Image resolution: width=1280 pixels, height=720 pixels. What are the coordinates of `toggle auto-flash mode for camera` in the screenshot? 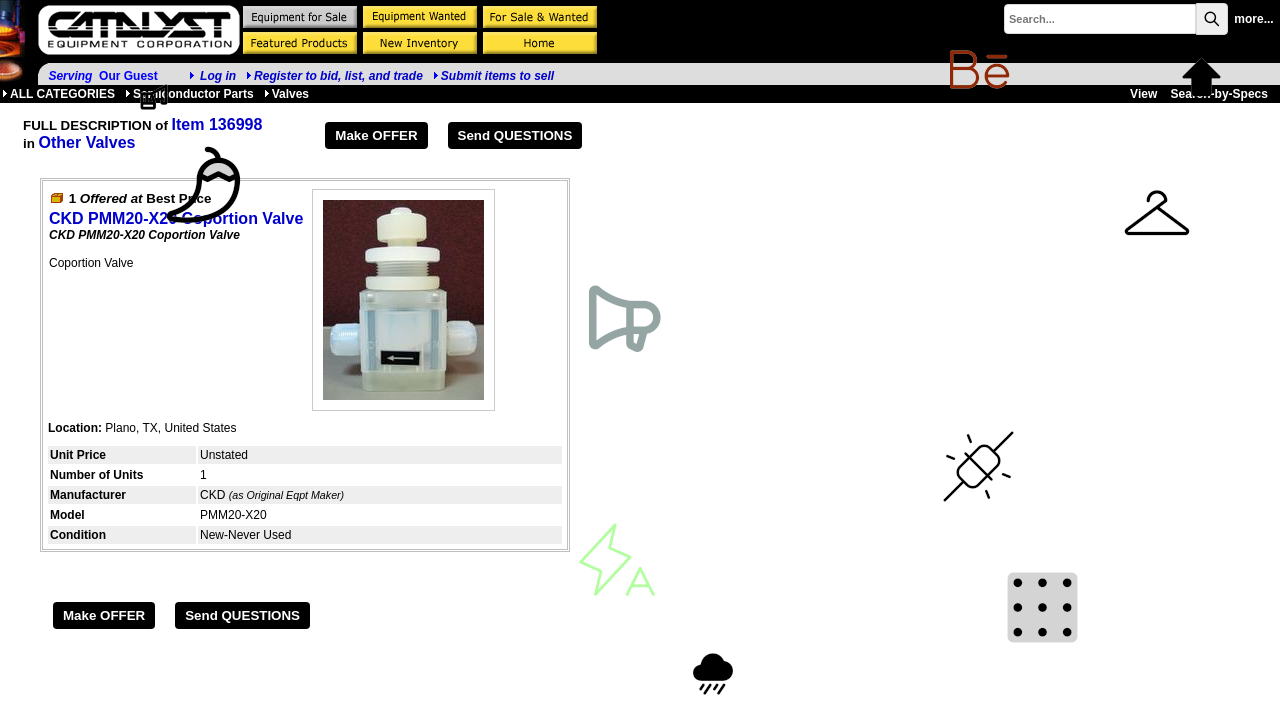 It's located at (615, 562).